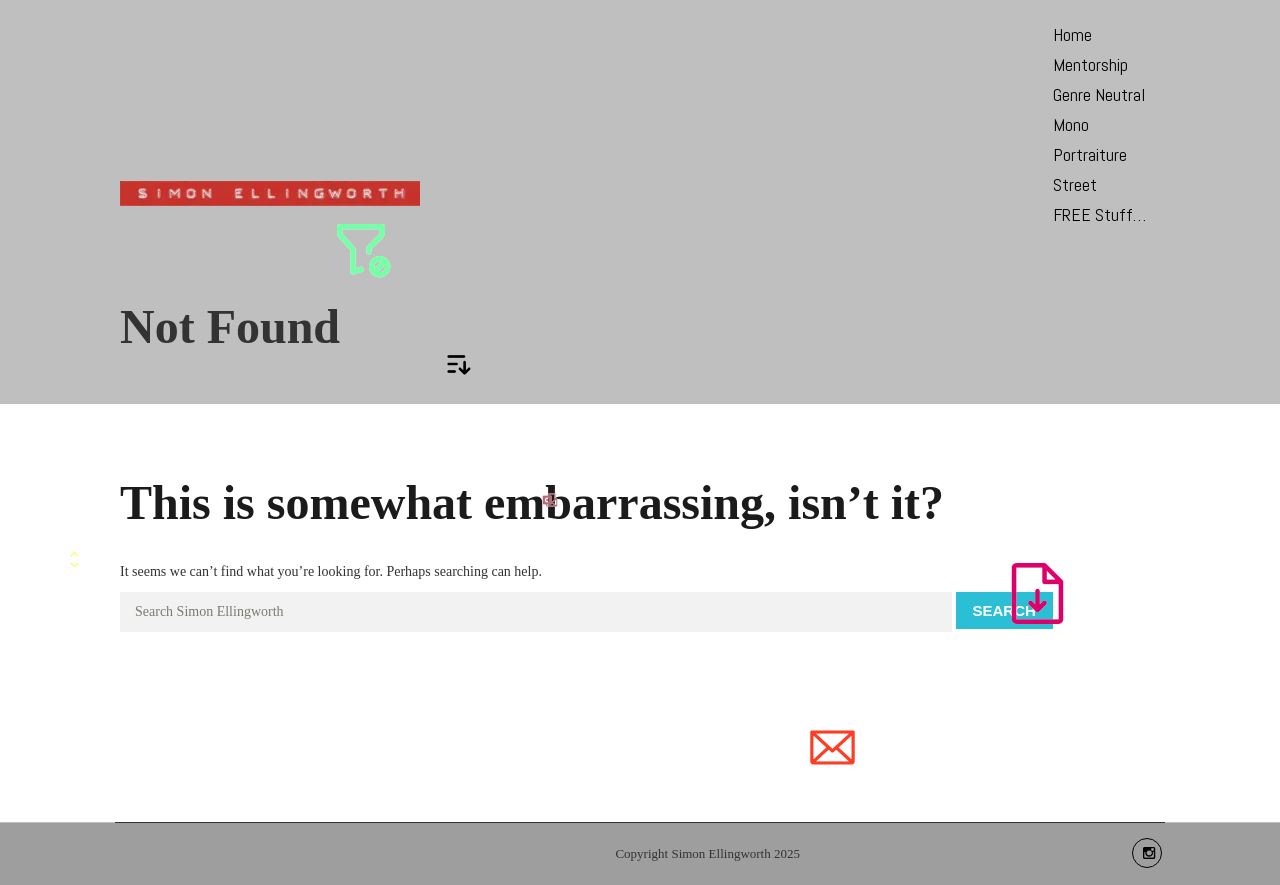 The height and width of the screenshot is (885, 1280). Describe the element at coordinates (74, 559) in the screenshot. I see `expand or collapse a dropdown menu` at that location.